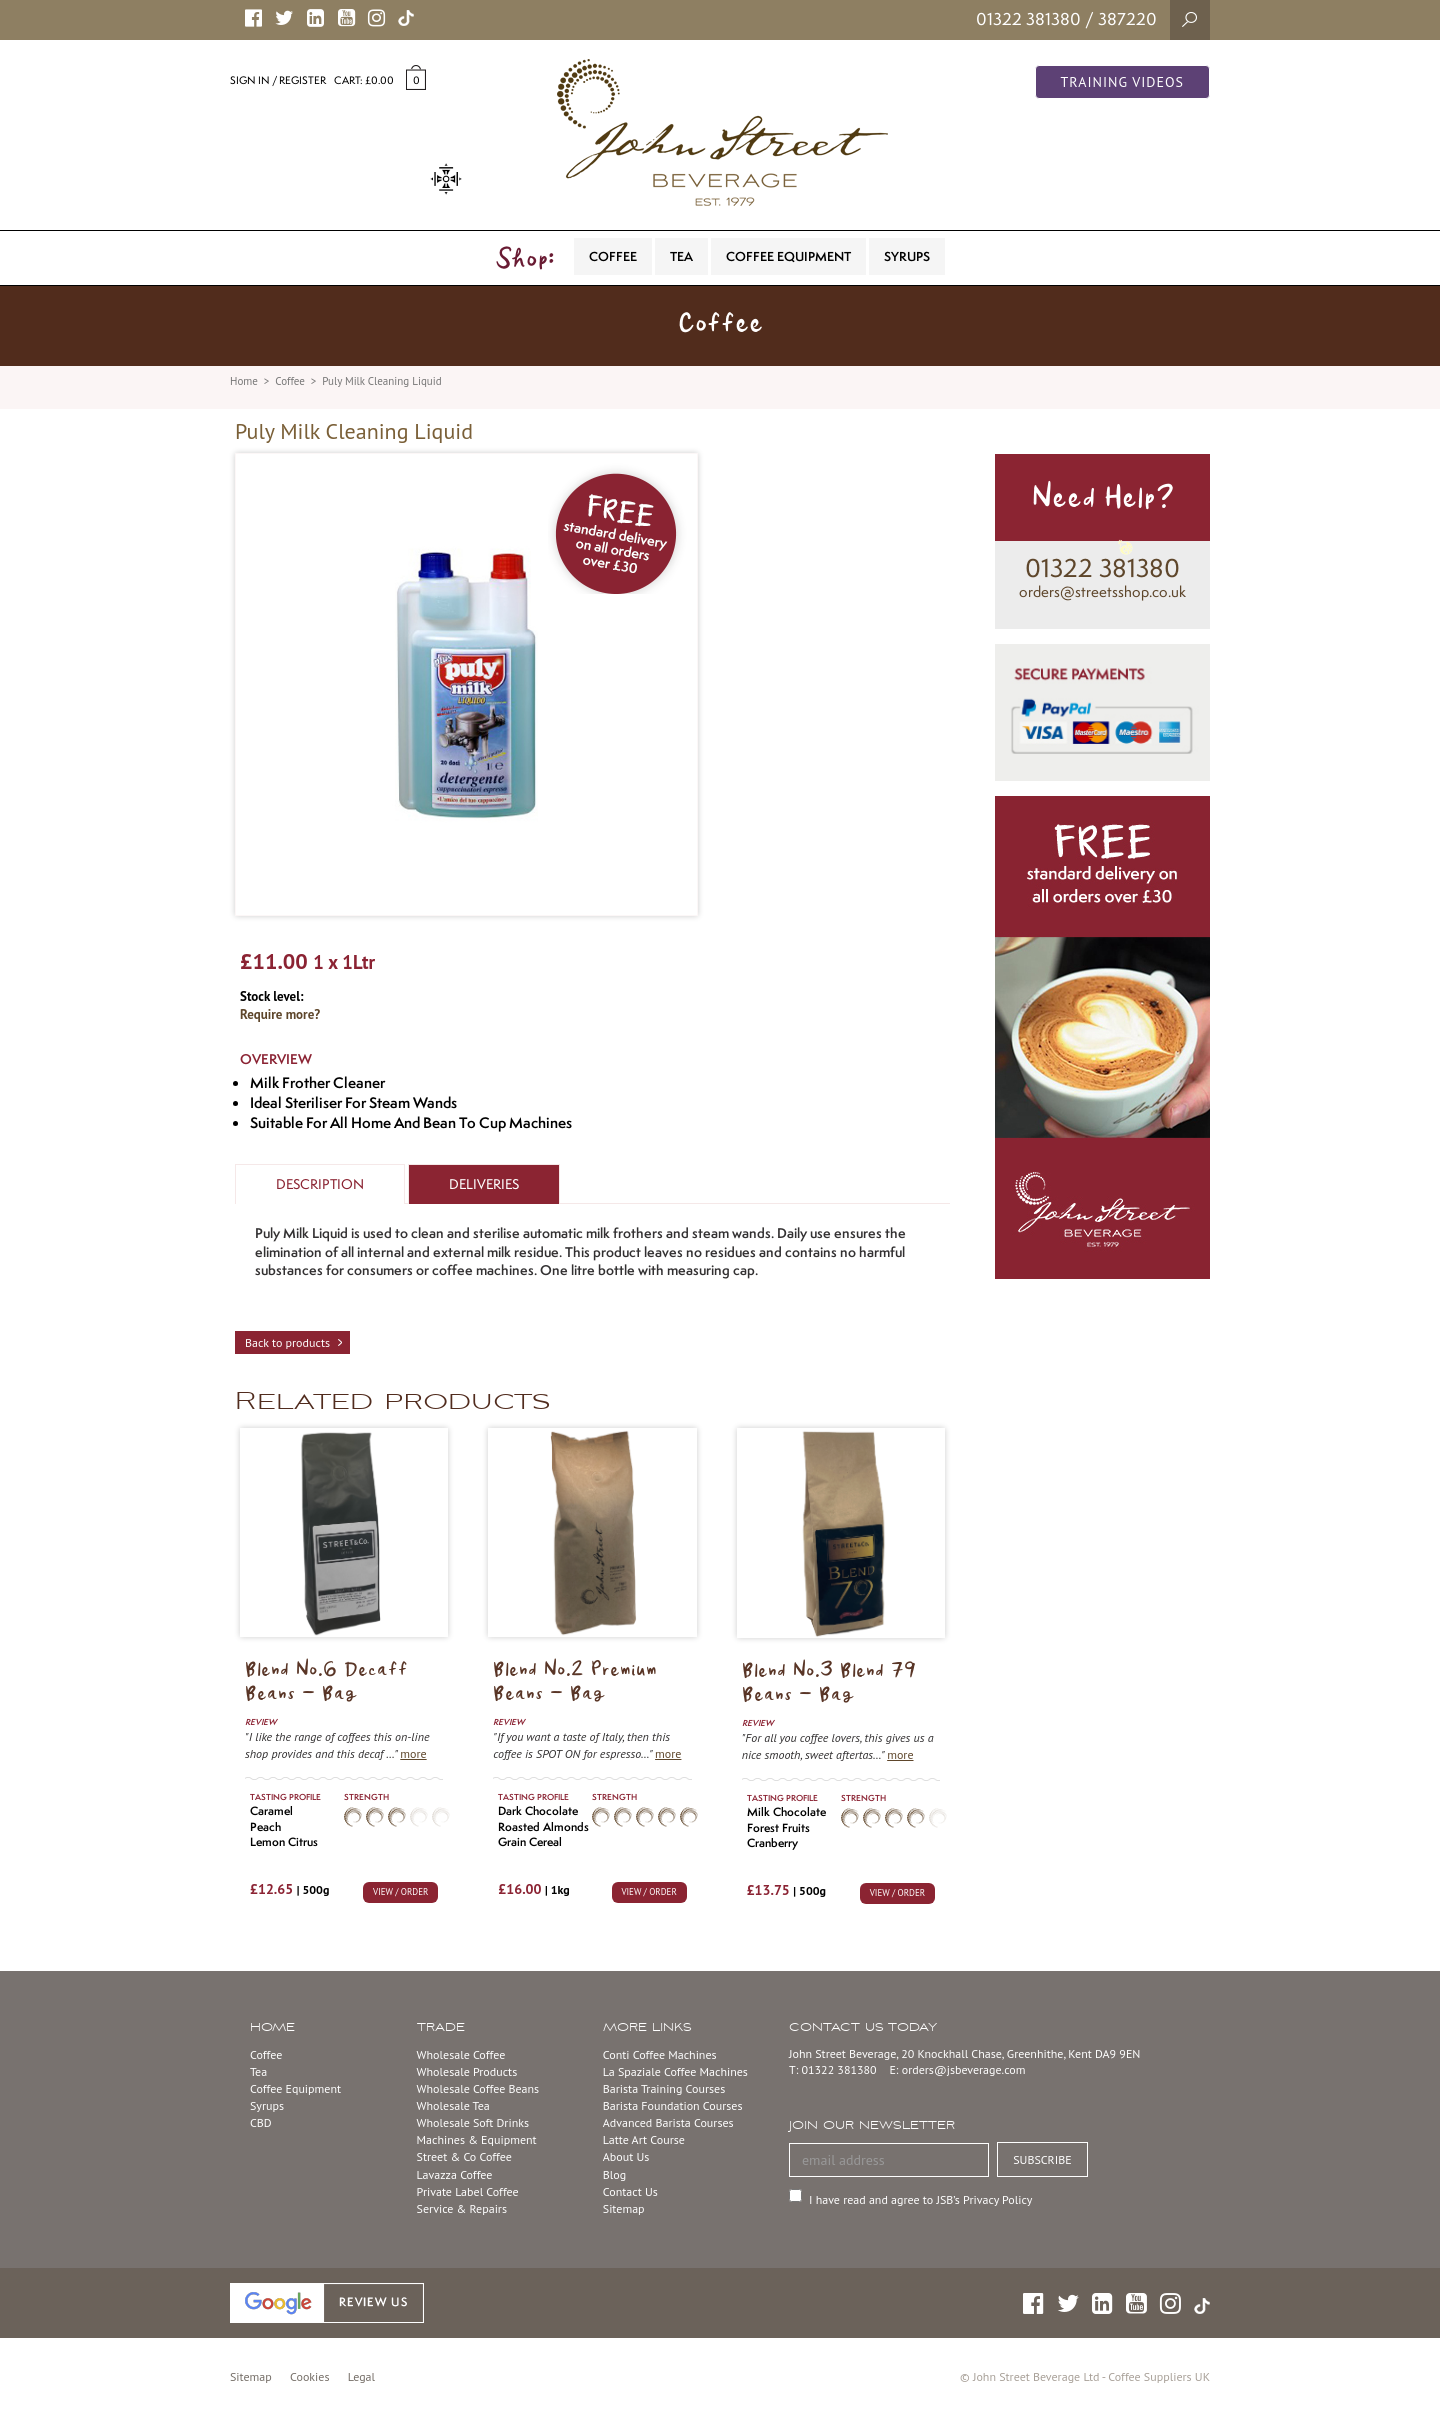 This screenshot has width=1440, height=2415. Describe the element at coordinates (446, 179) in the screenshot. I see `religious or gothic-themed game category` at that location.